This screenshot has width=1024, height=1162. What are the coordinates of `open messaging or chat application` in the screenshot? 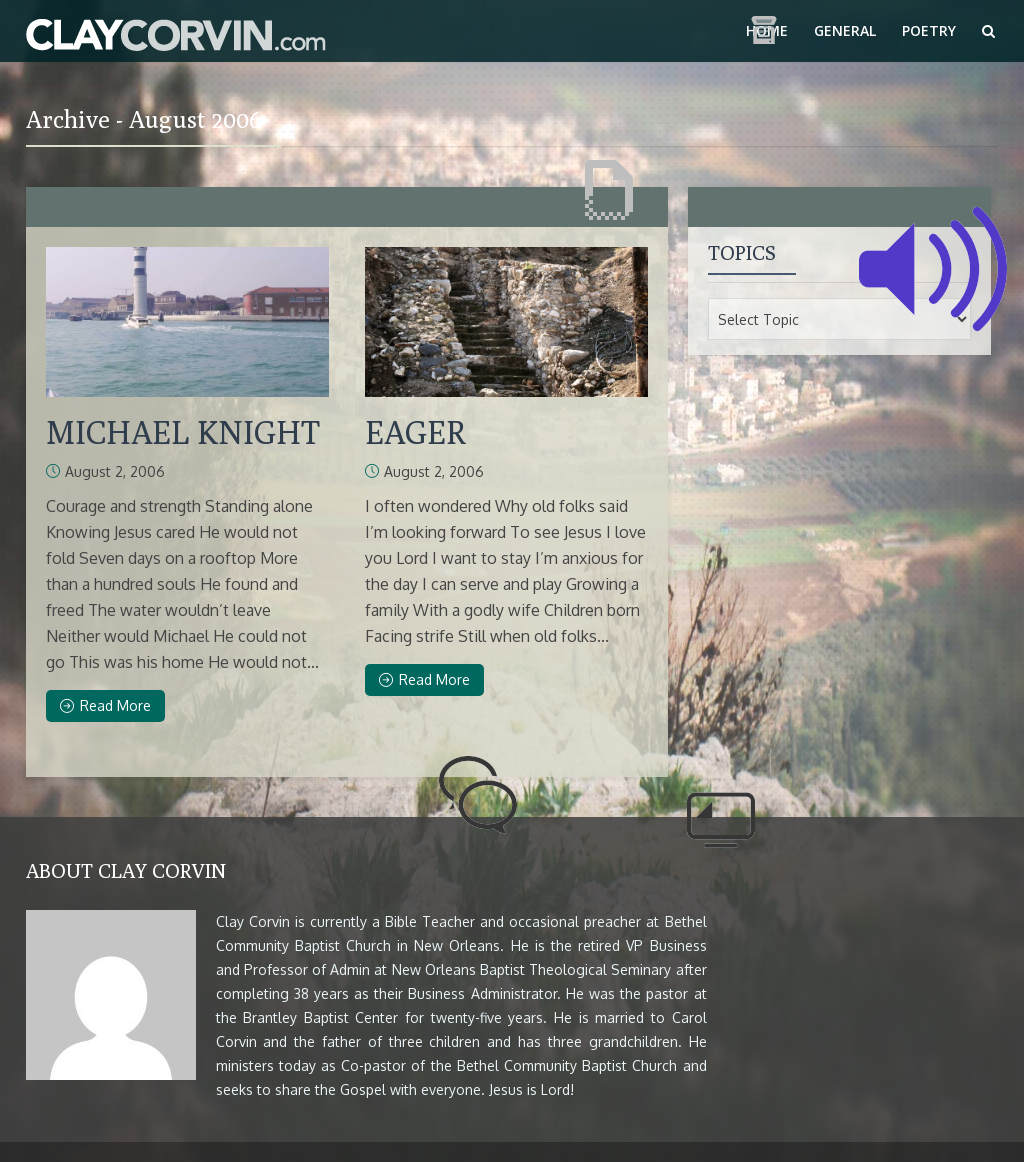 It's located at (478, 795).